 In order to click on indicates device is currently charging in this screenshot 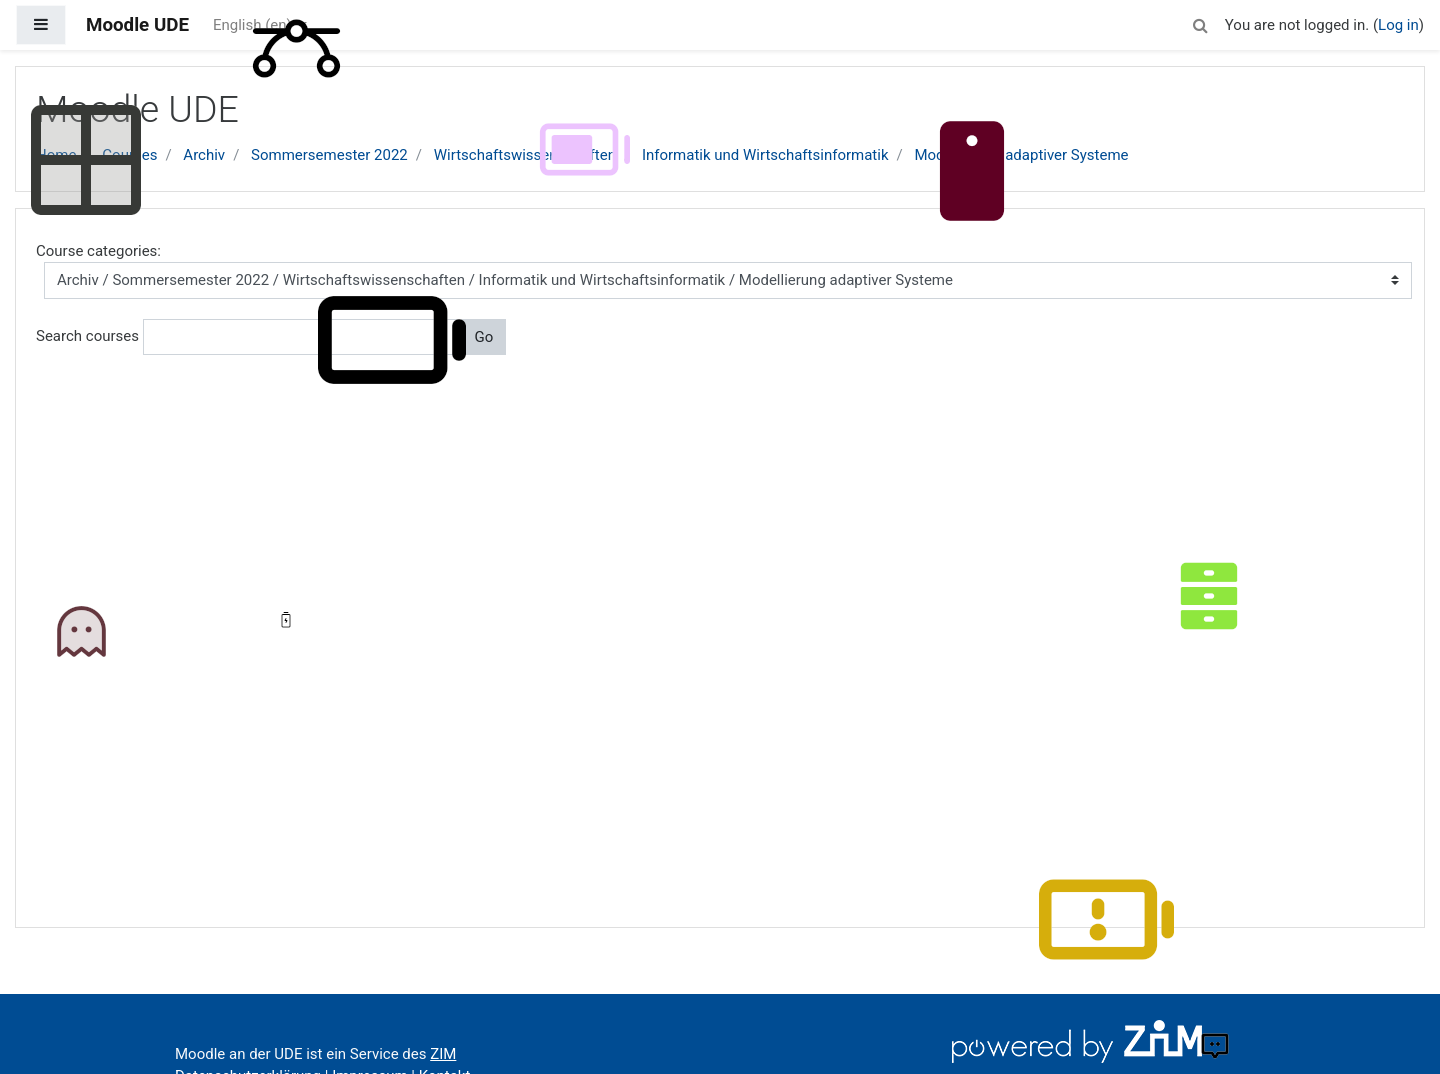, I will do `click(286, 620)`.